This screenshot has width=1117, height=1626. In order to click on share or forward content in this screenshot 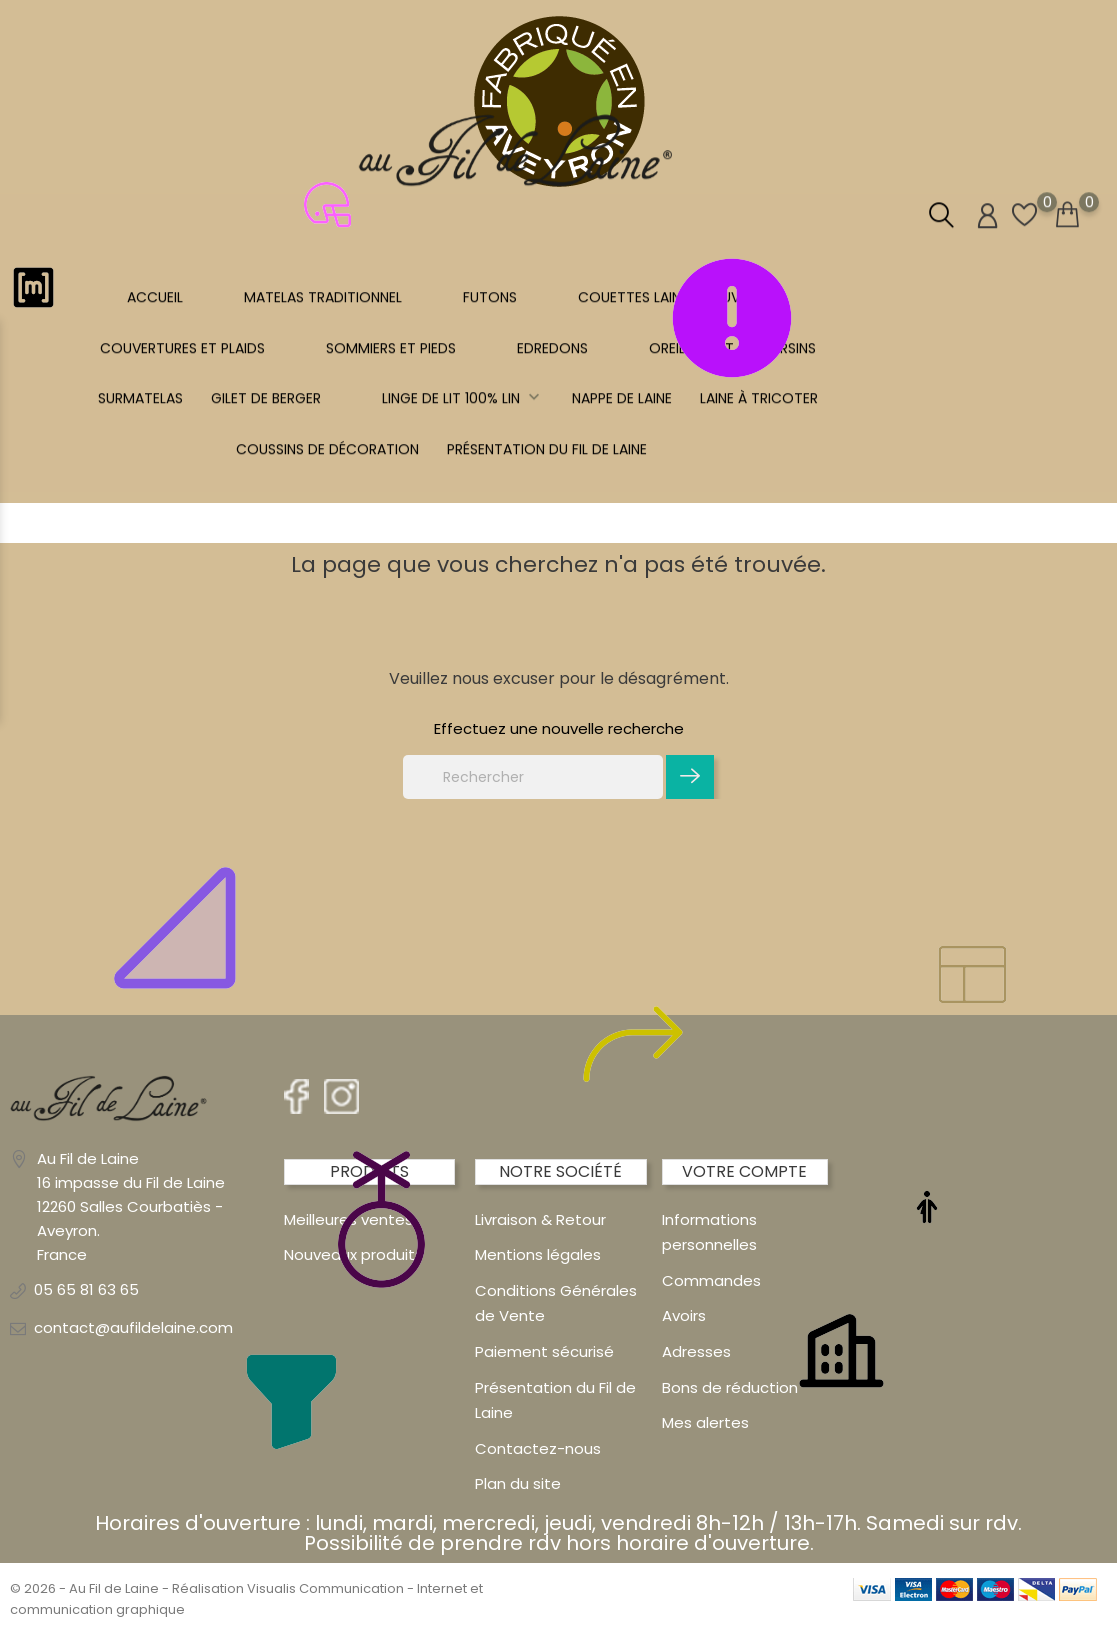, I will do `click(633, 1044)`.